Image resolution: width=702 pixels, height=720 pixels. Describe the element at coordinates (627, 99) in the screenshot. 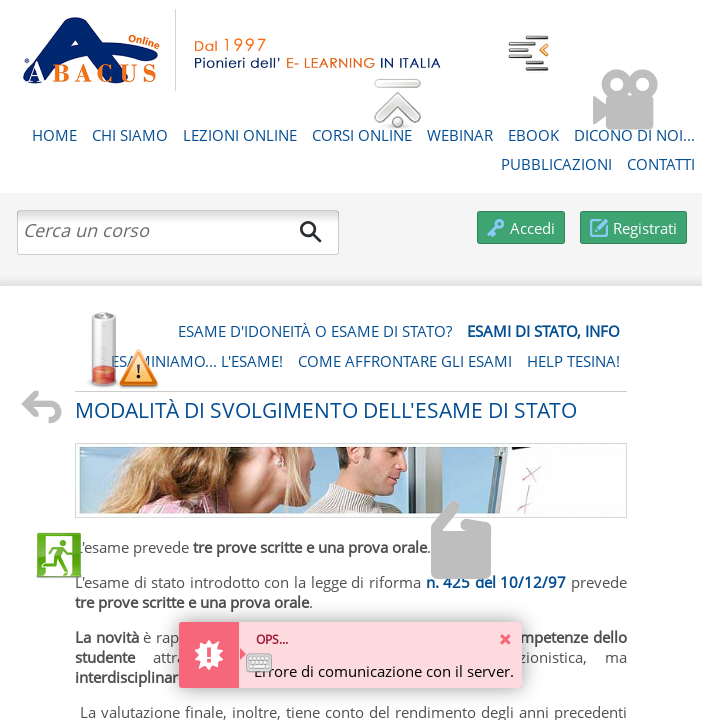

I see `access video camera or recording features` at that location.